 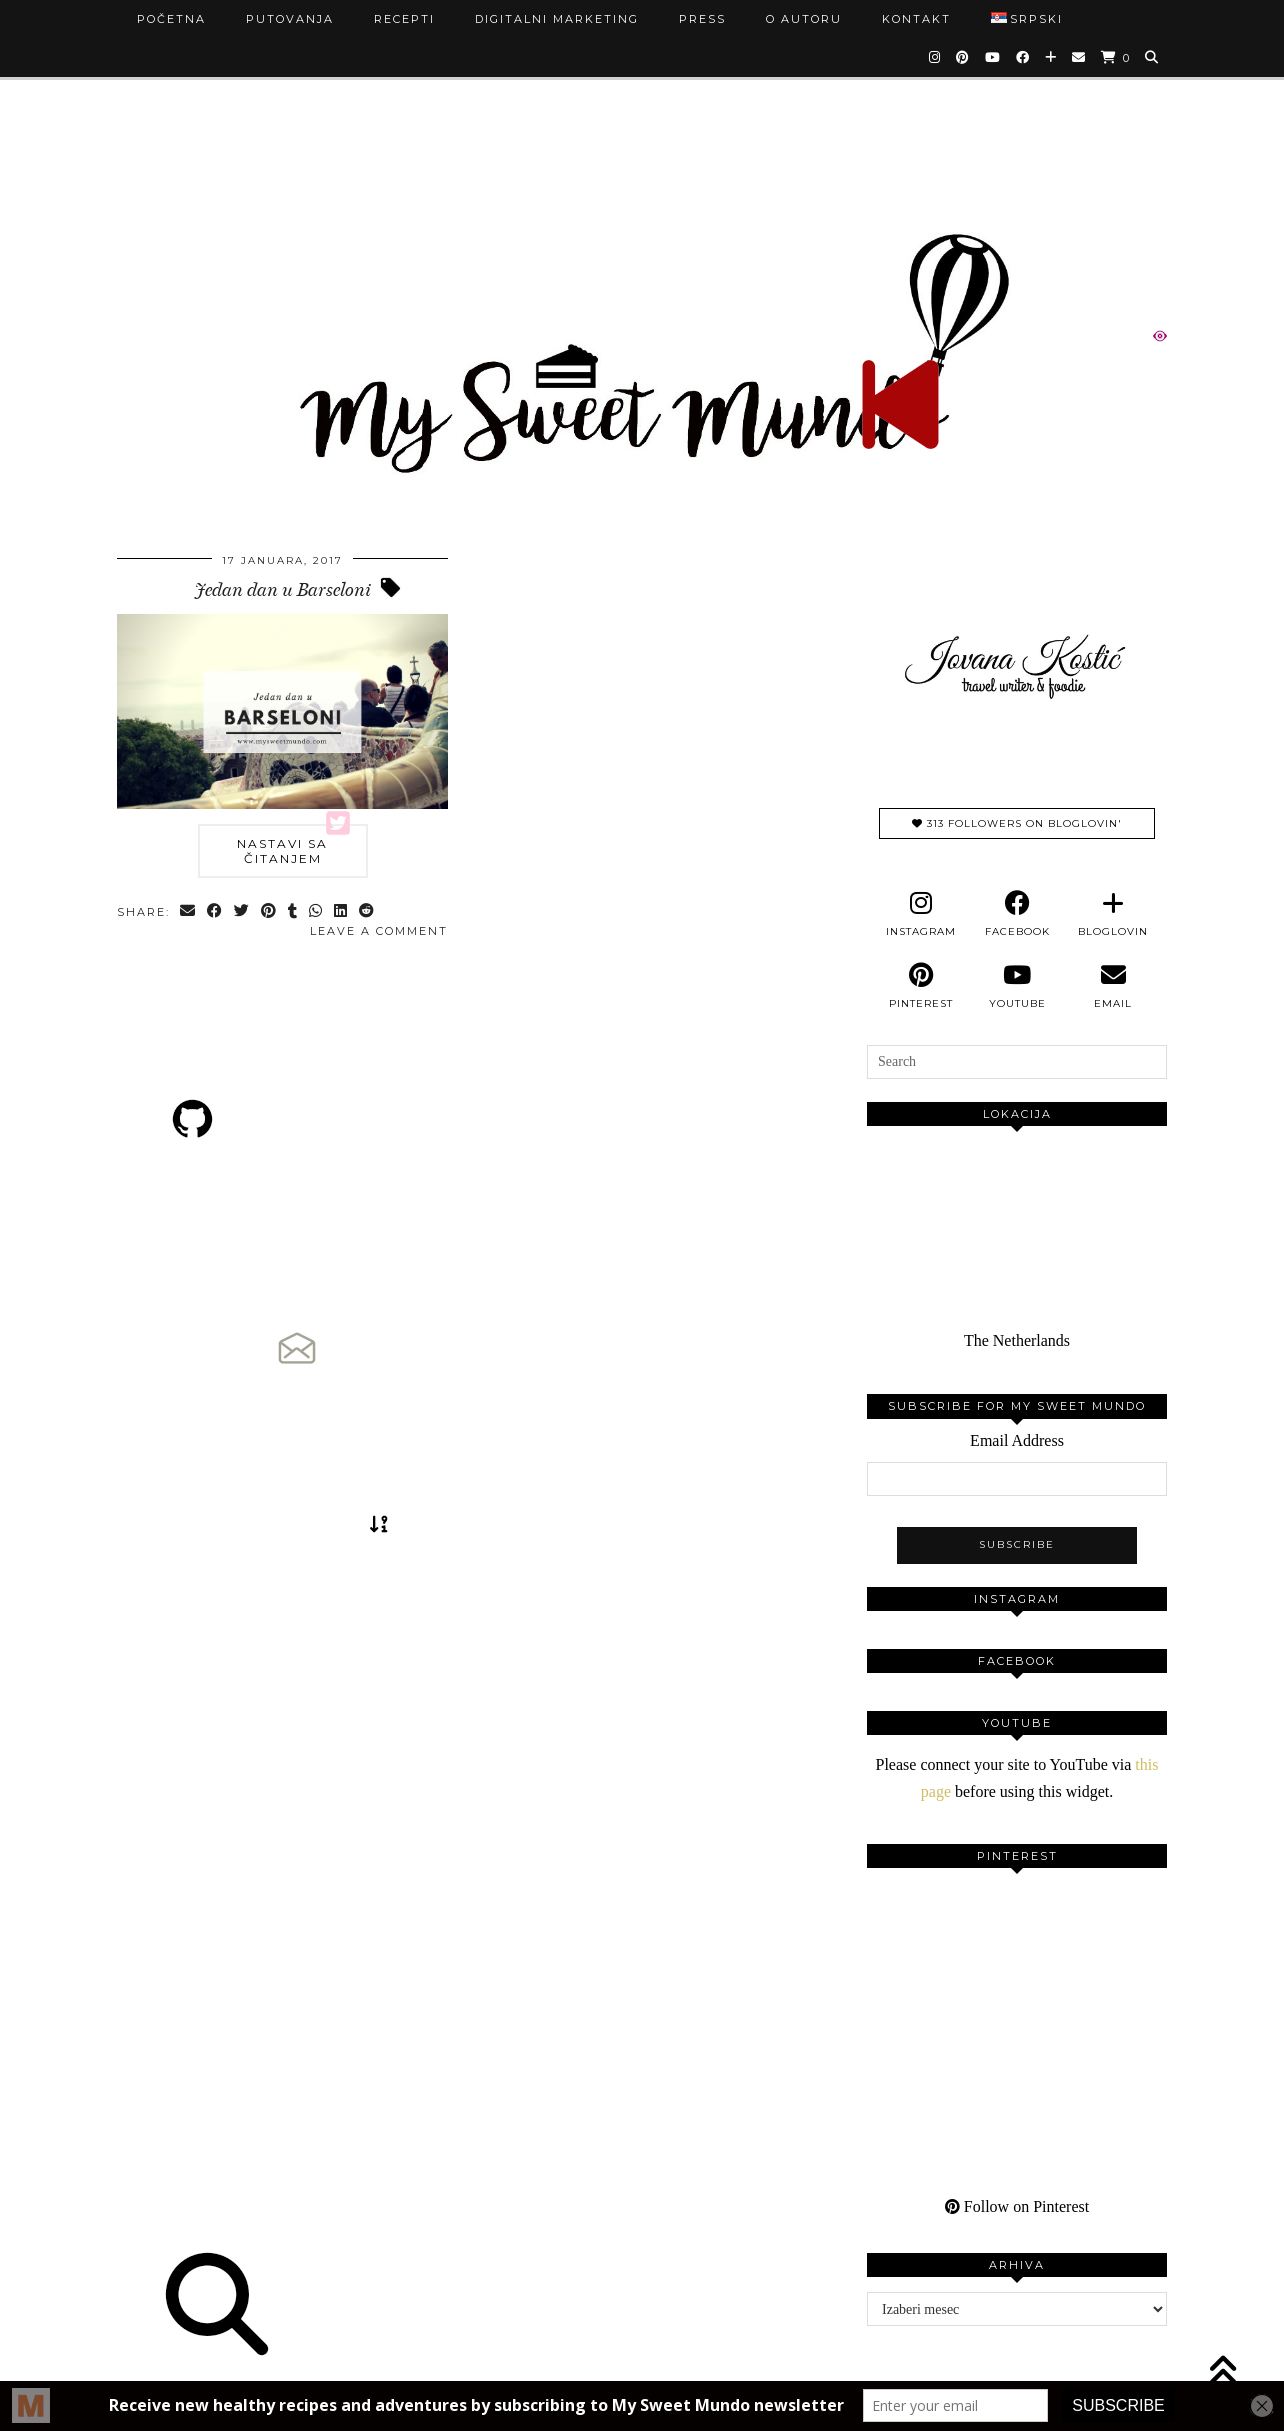 What do you see at coordinates (338, 823) in the screenshot?
I see `share to Twitter` at bounding box center [338, 823].